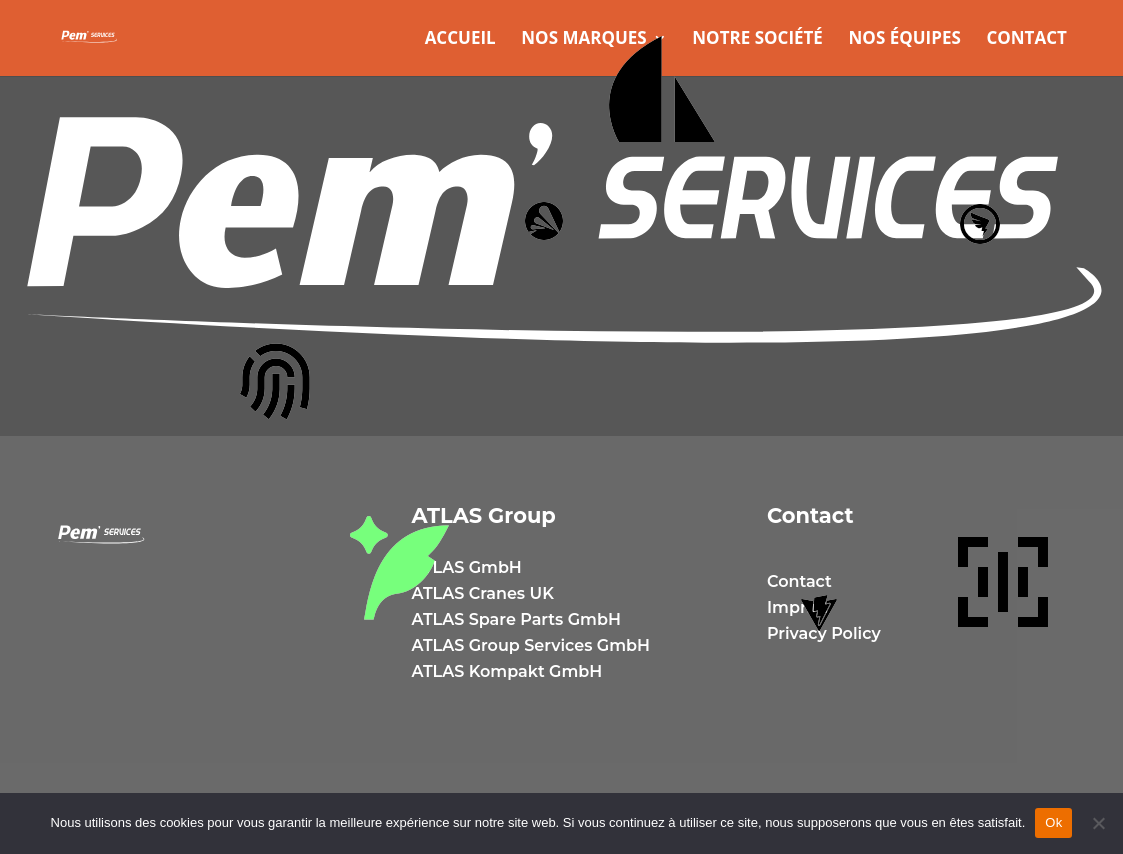 The height and width of the screenshot is (854, 1123). Describe the element at coordinates (819, 613) in the screenshot. I see `vite framework logo` at that location.